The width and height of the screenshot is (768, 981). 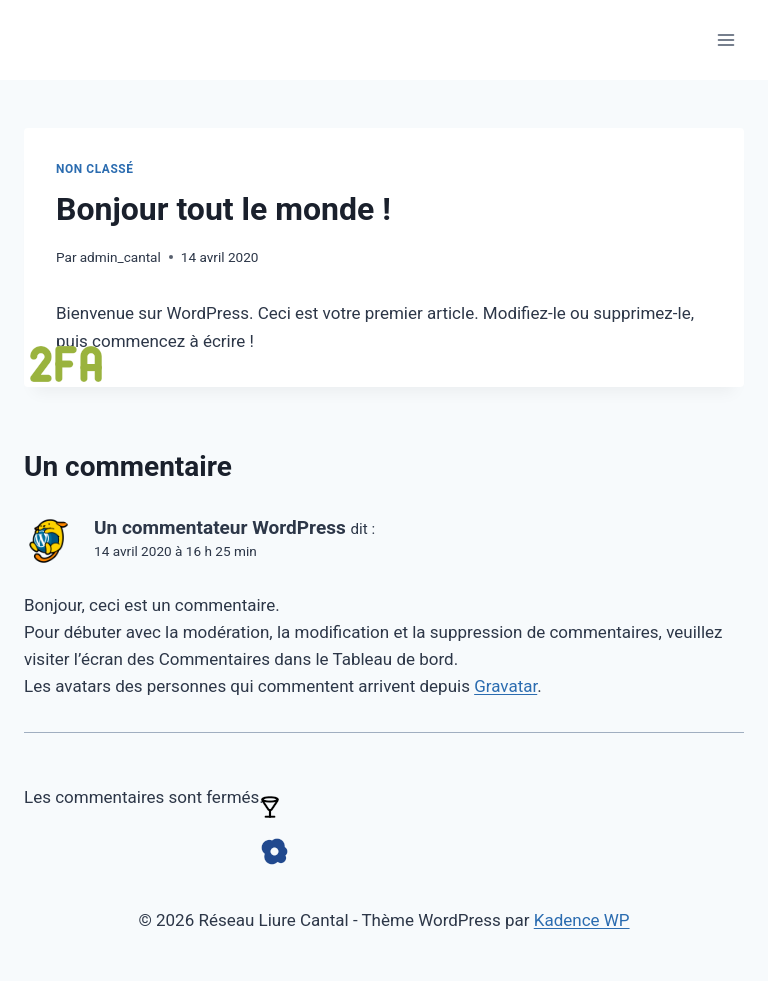 I want to click on enable two-factor authentication, so click(x=66, y=364).